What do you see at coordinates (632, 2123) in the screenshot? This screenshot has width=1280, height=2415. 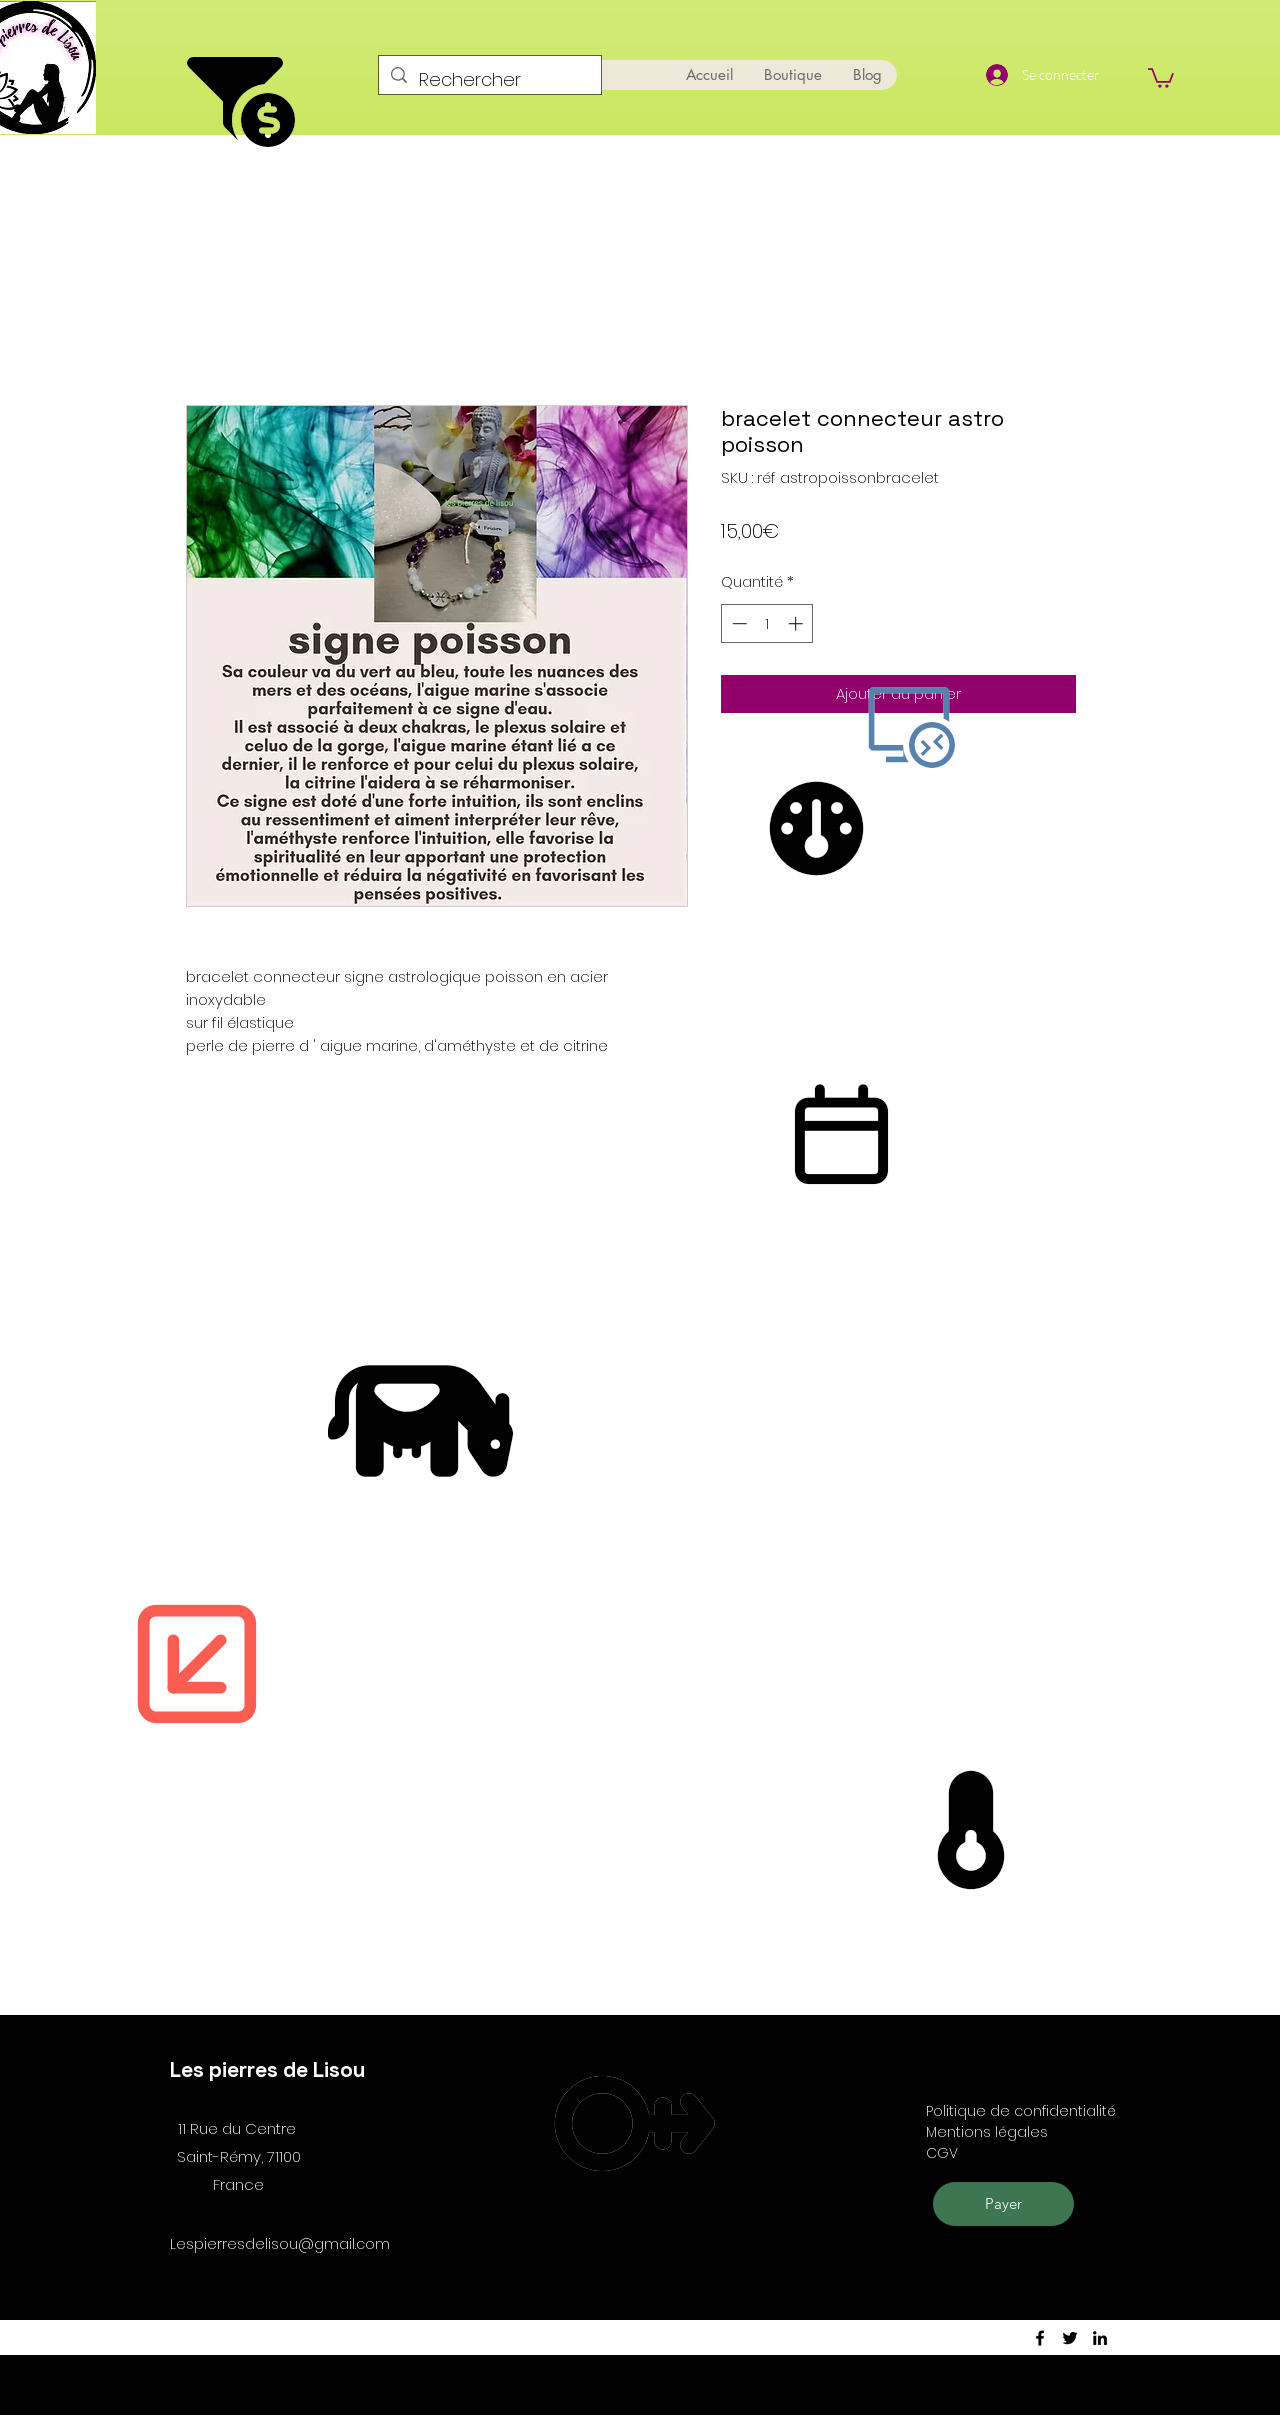 I see `indicates male gender with external attraction symbol` at bounding box center [632, 2123].